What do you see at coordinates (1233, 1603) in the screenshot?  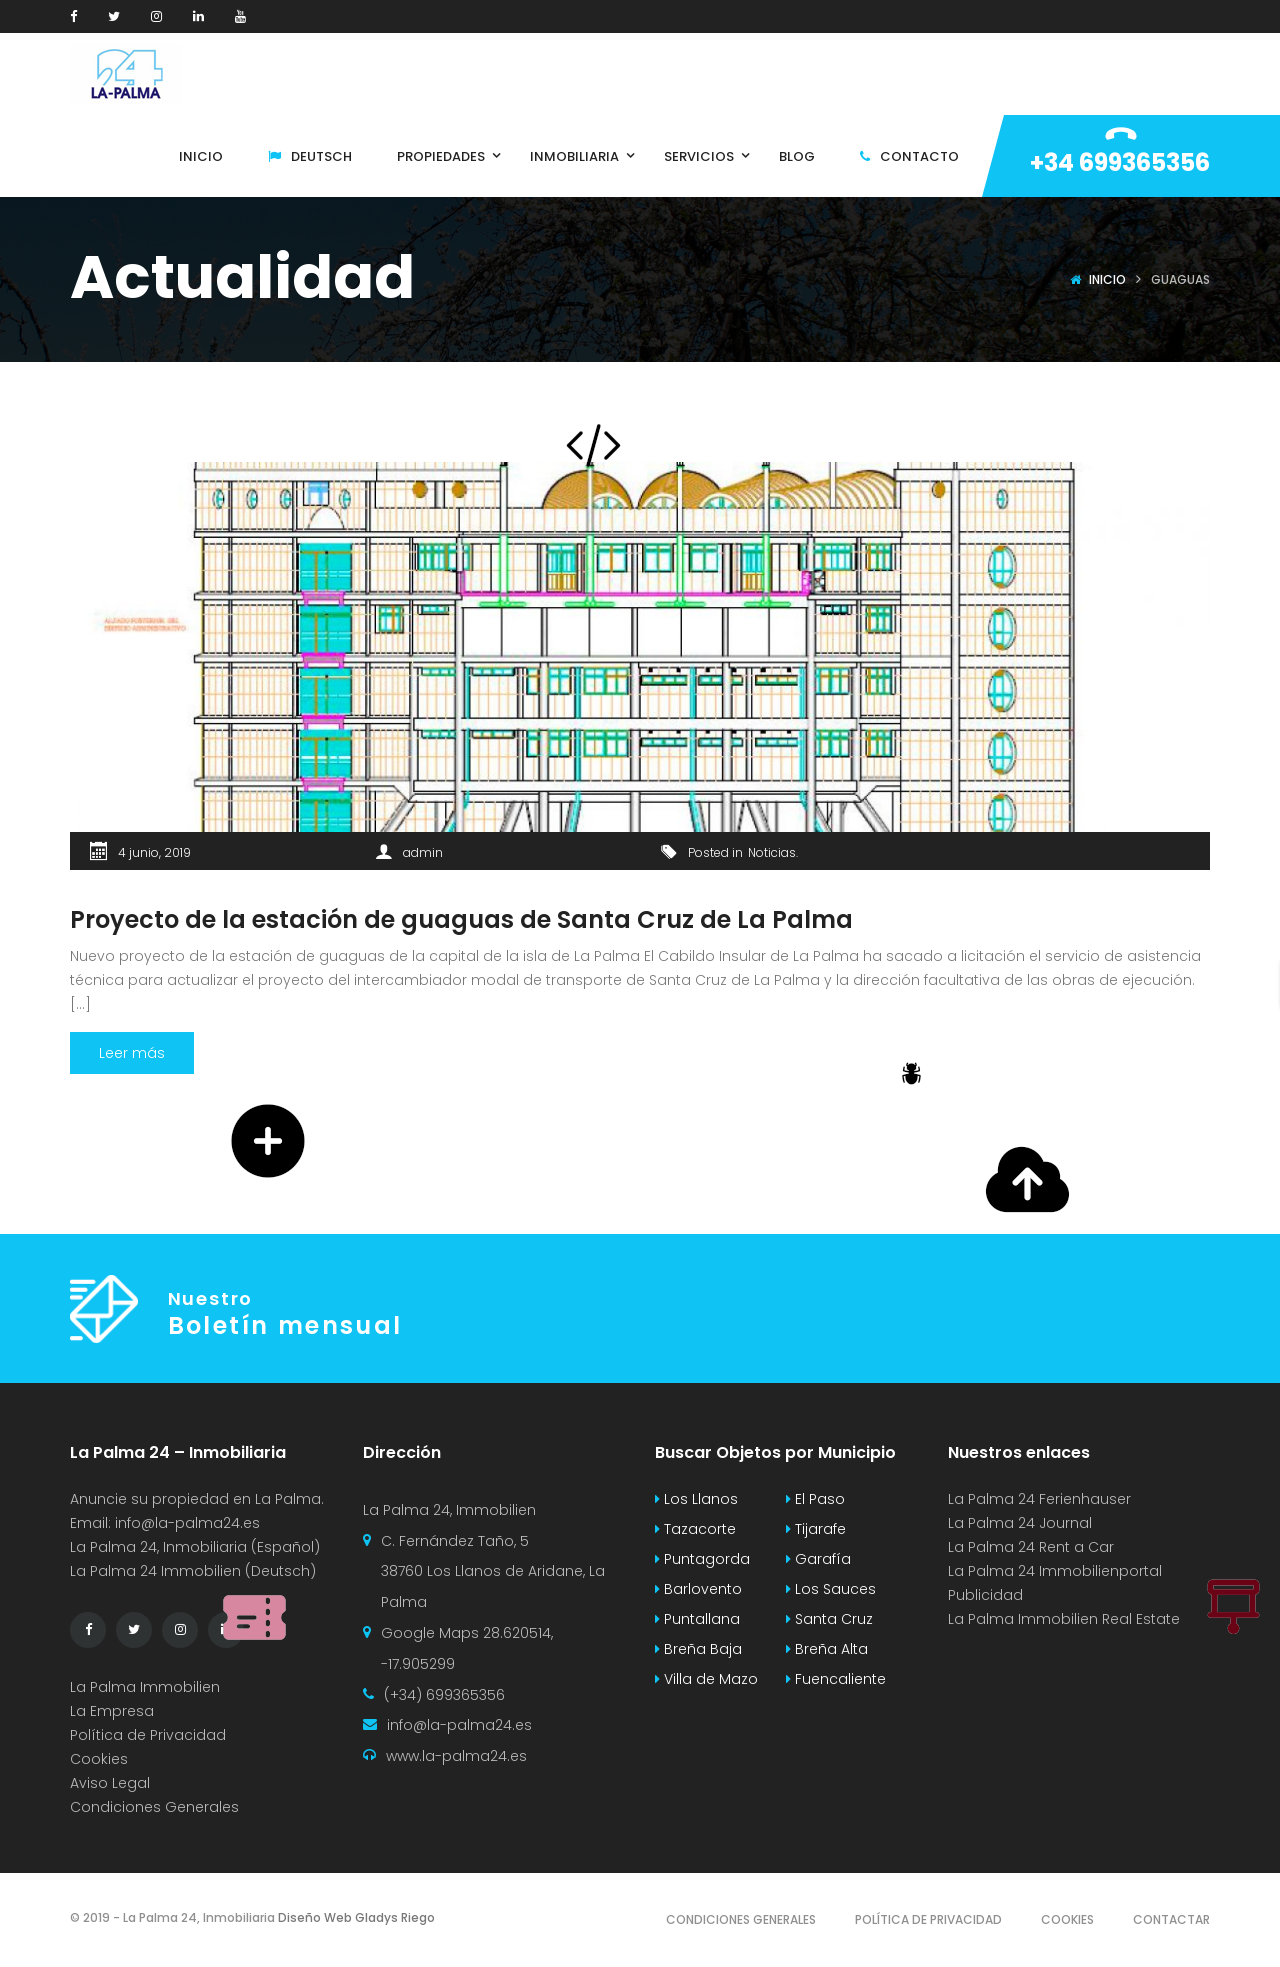 I see `start a presentation or slideshow` at bounding box center [1233, 1603].